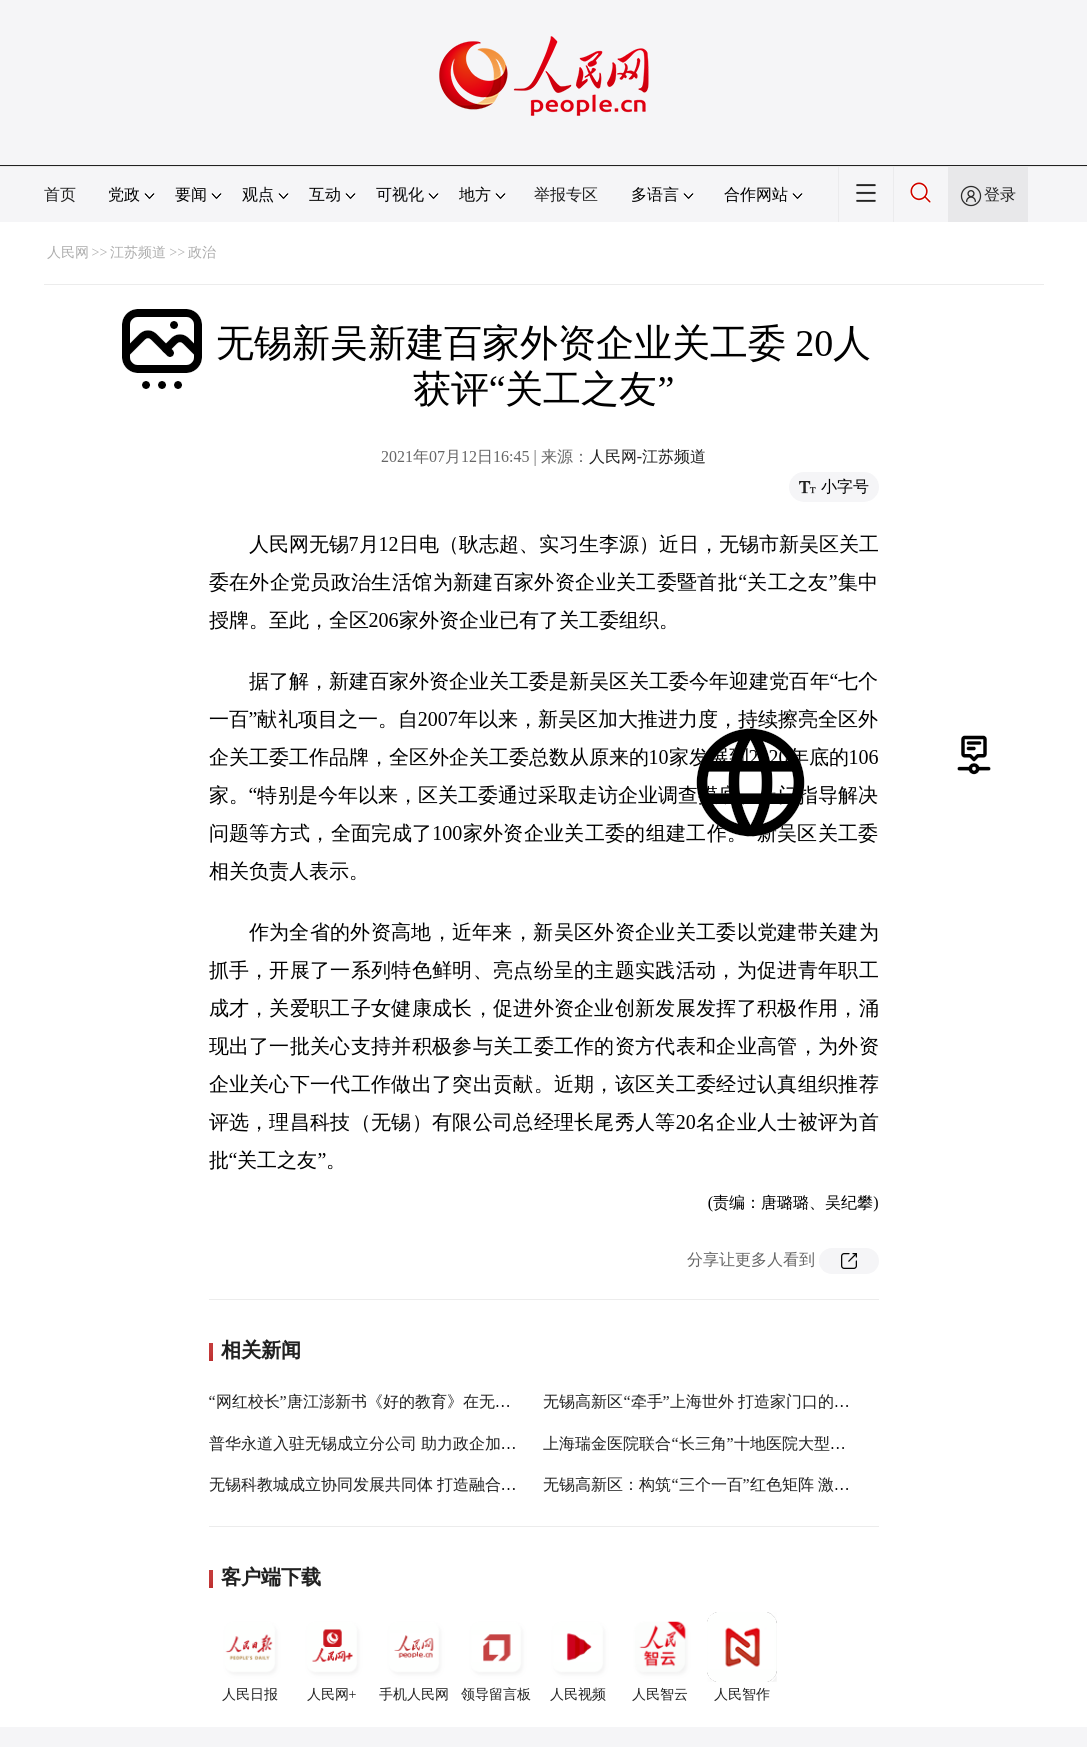 The height and width of the screenshot is (1747, 1087). I want to click on switch to global or worldwide view, so click(750, 782).